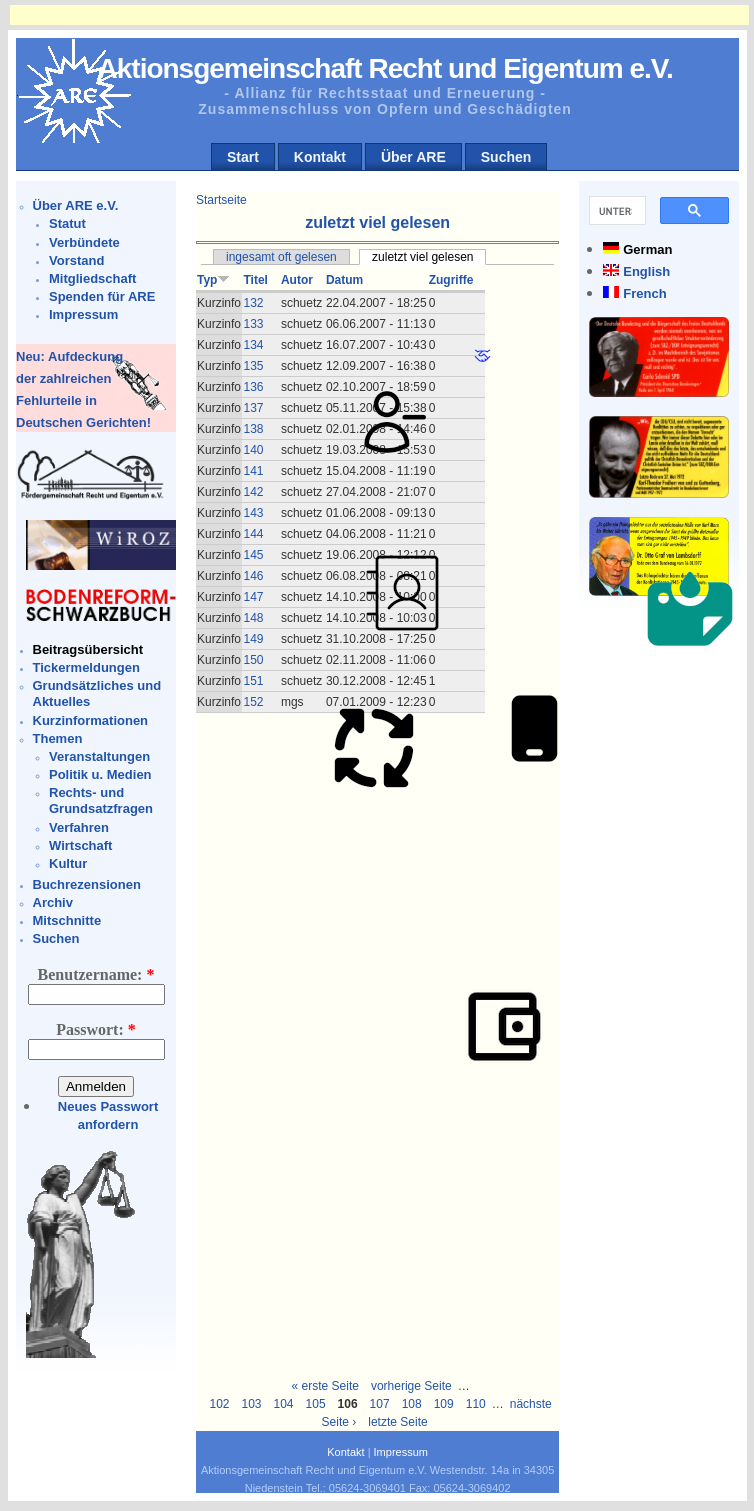 The width and height of the screenshot is (754, 1511). I want to click on indicates a partnership or collaboration, so click(482, 355).